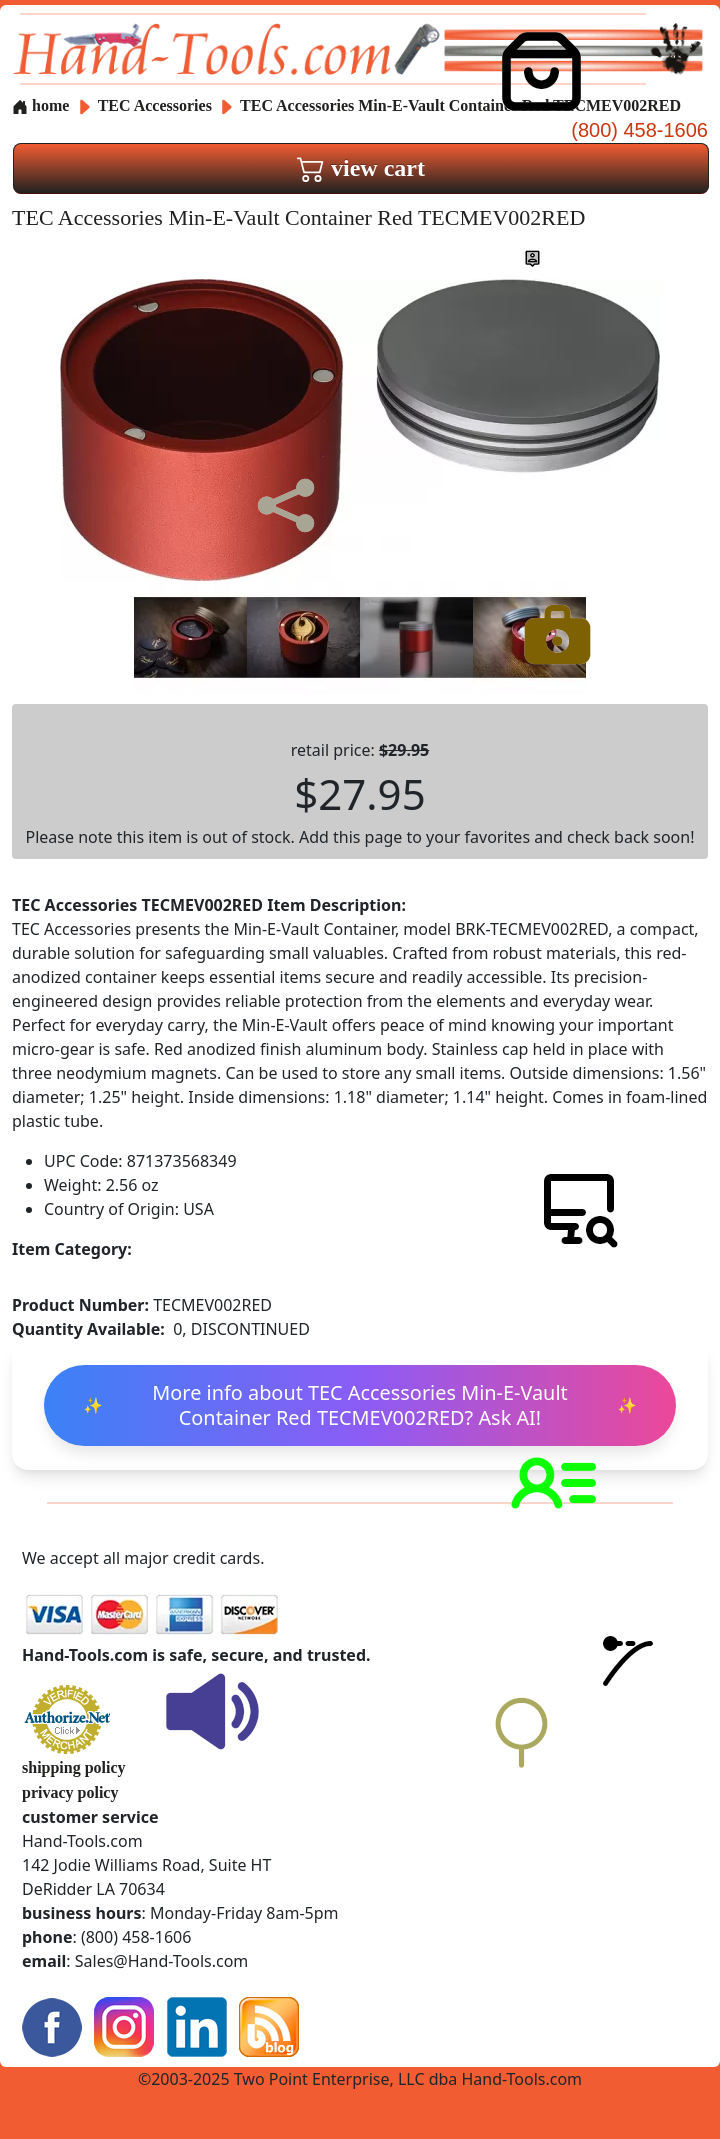 The height and width of the screenshot is (2139, 720). Describe the element at coordinates (628, 1661) in the screenshot. I see `adjust animation easing curve` at that location.